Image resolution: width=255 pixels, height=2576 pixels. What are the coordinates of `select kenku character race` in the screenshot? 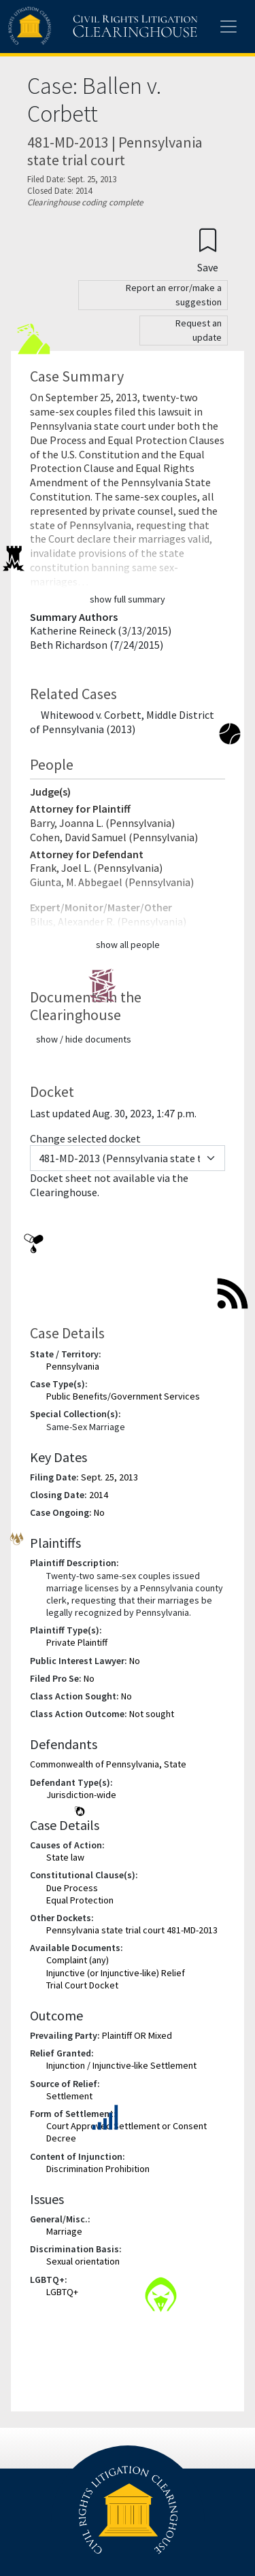 It's located at (160, 2294).